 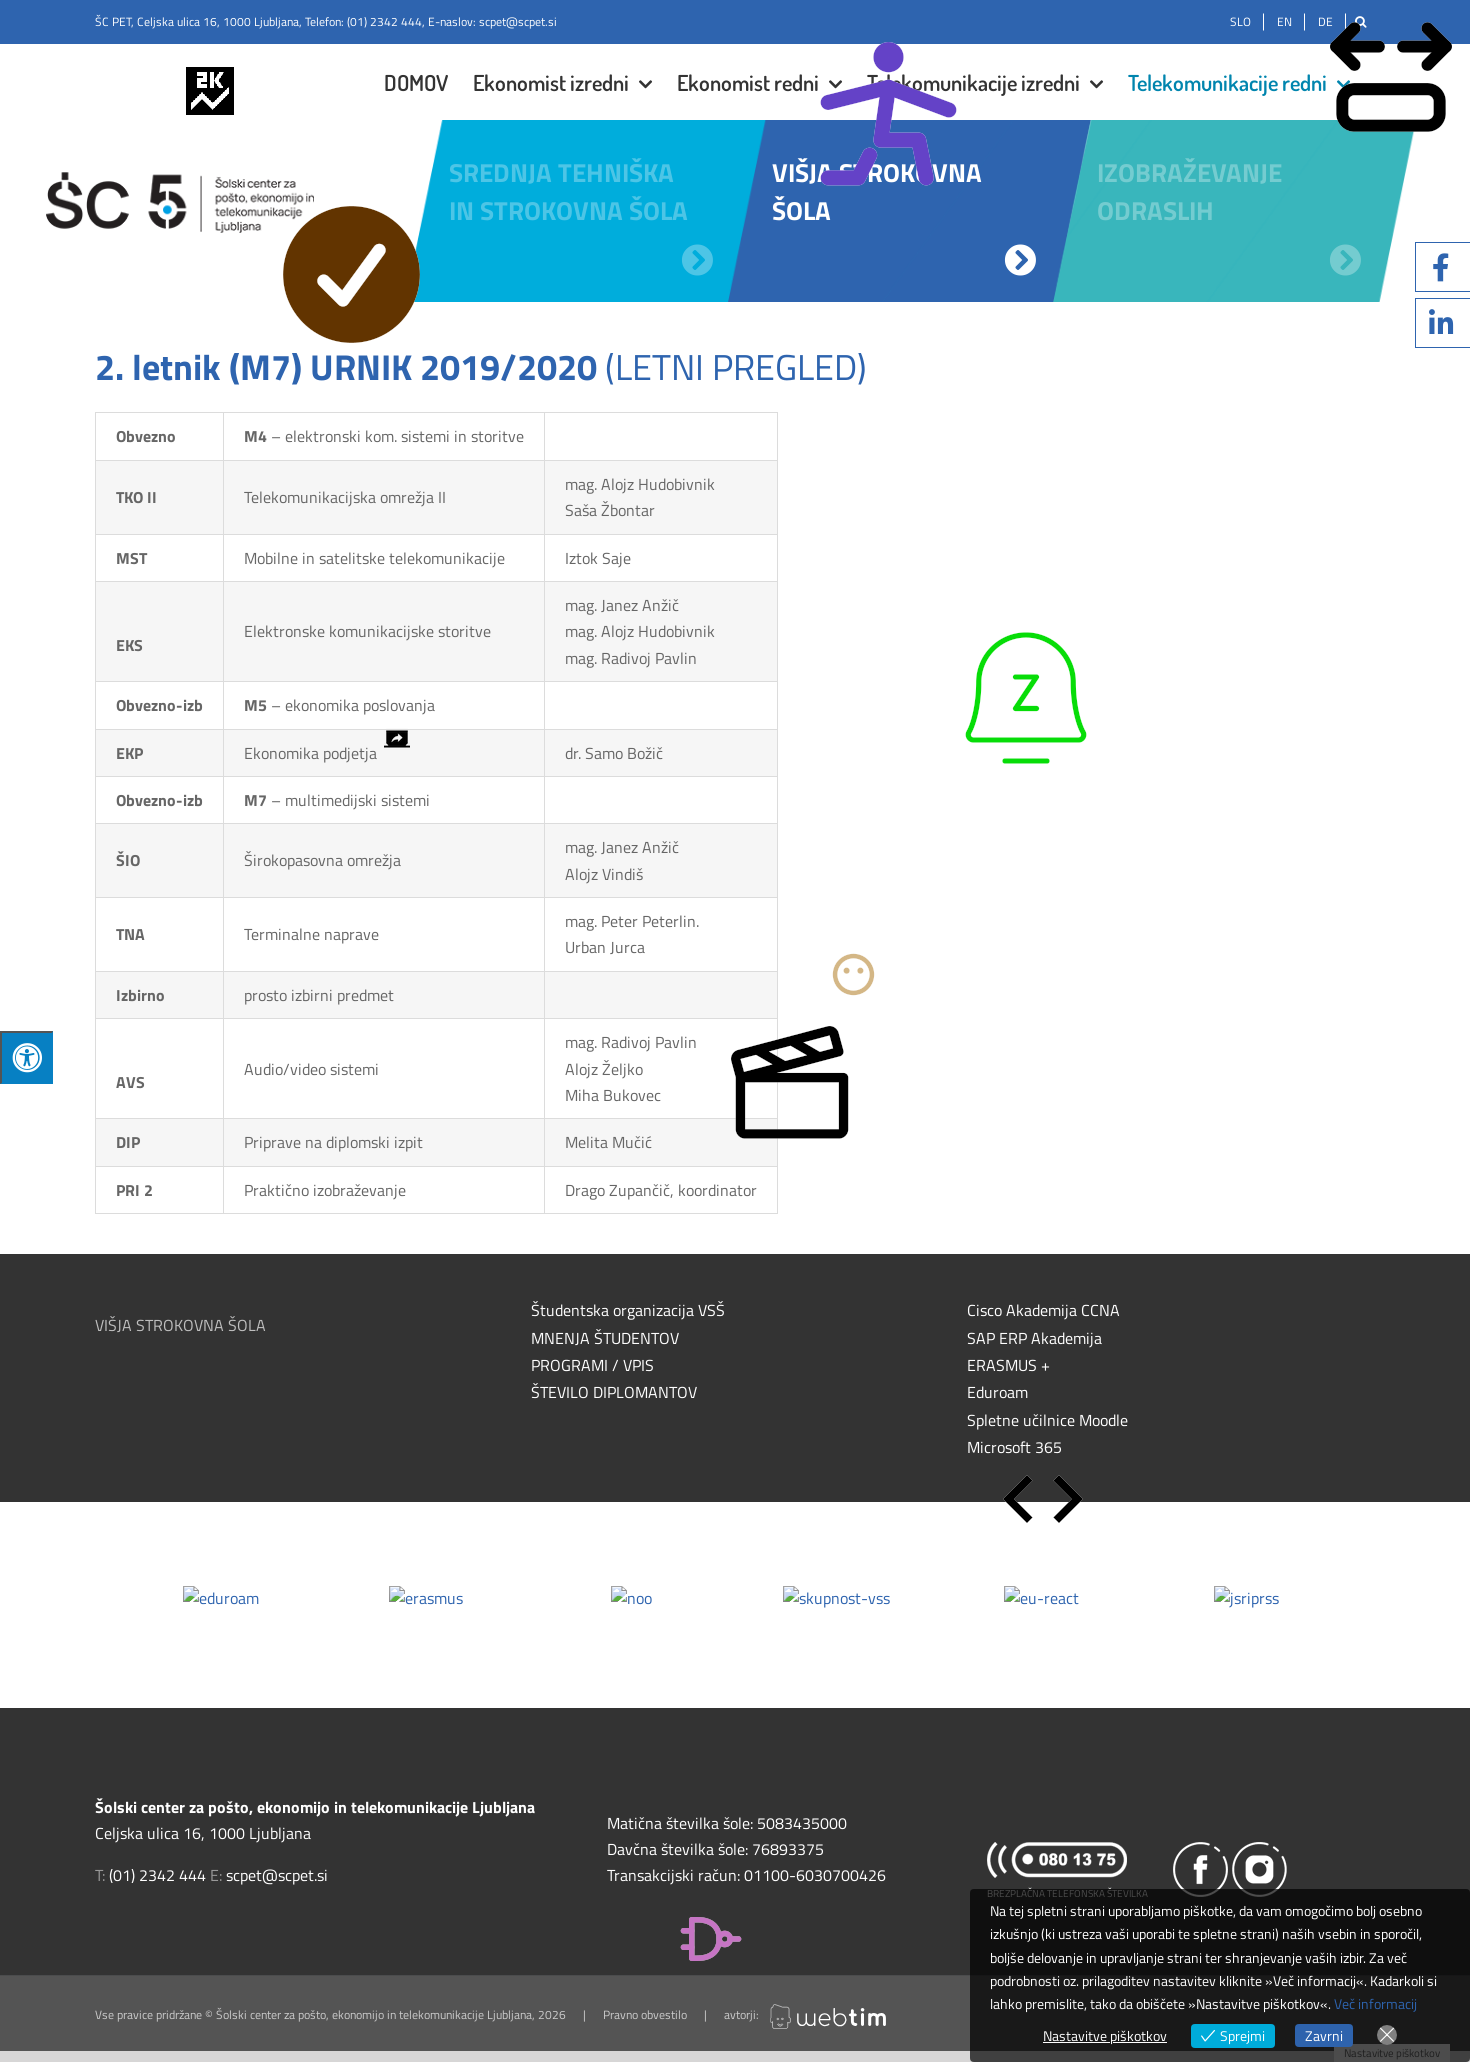 I want to click on represents a NAND logic gate in circuit design, so click(x=711, y=1939).